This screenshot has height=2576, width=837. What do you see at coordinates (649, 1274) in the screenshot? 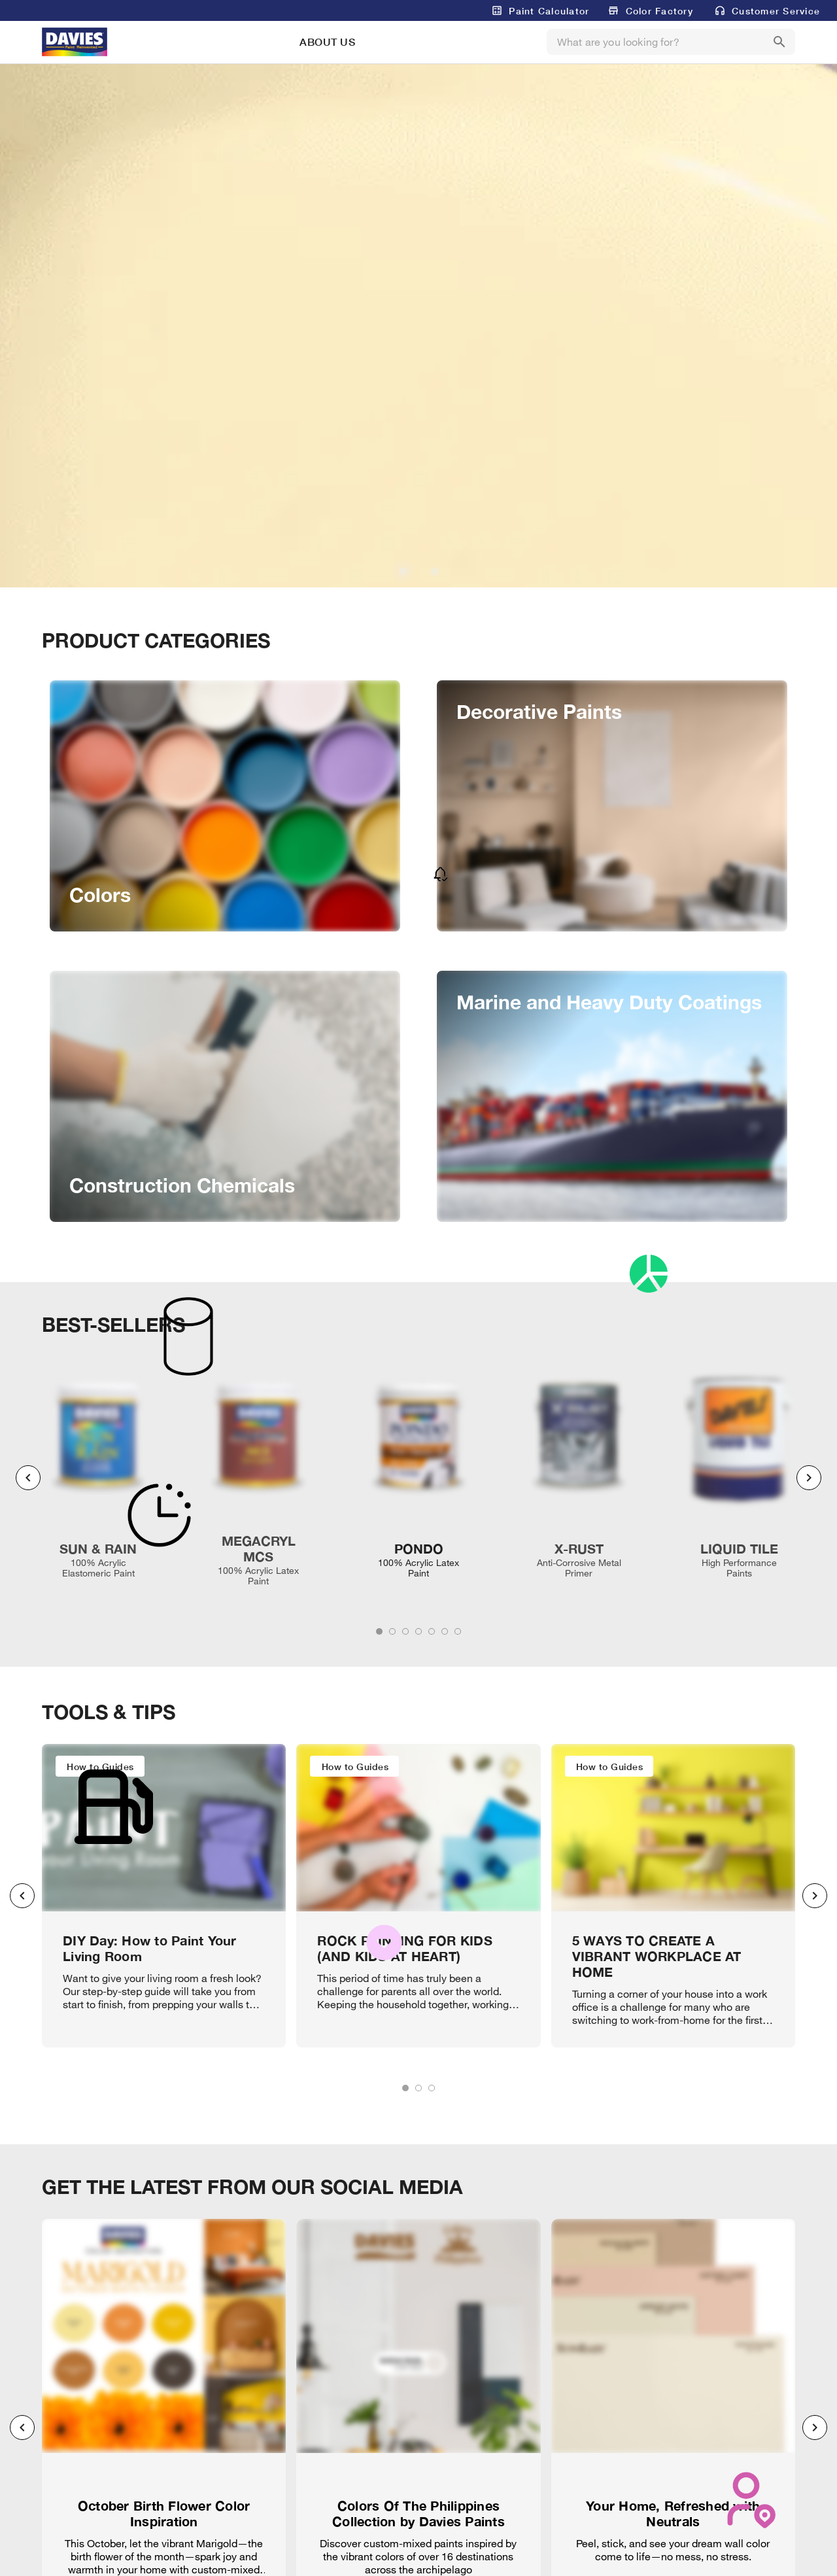
I see `view pie chart analytics` at bounding box center [649, 1274].